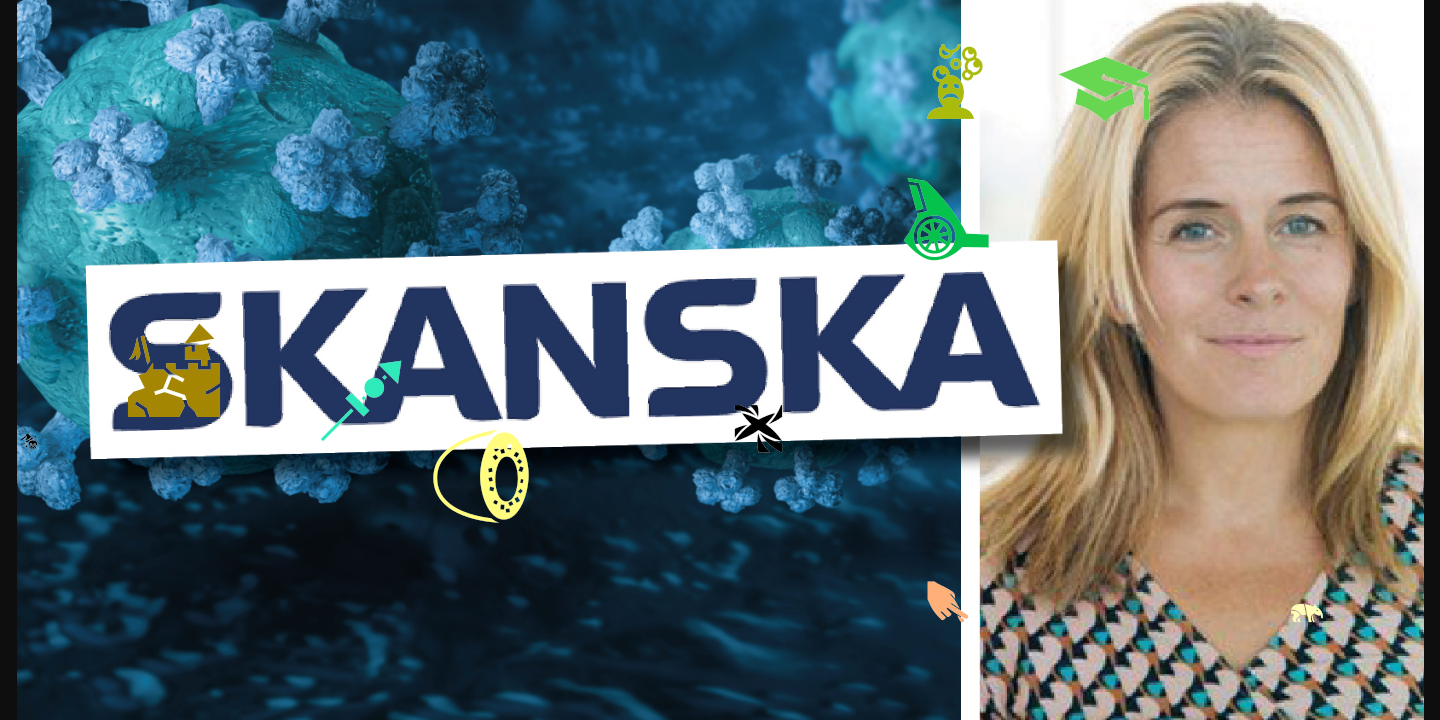 The image size is (1440, 720). What do you see at coordinates (951, 82) in the screenshot?
I see `indicates player is drowning or taking water damage` at bounding box center [951, 82].